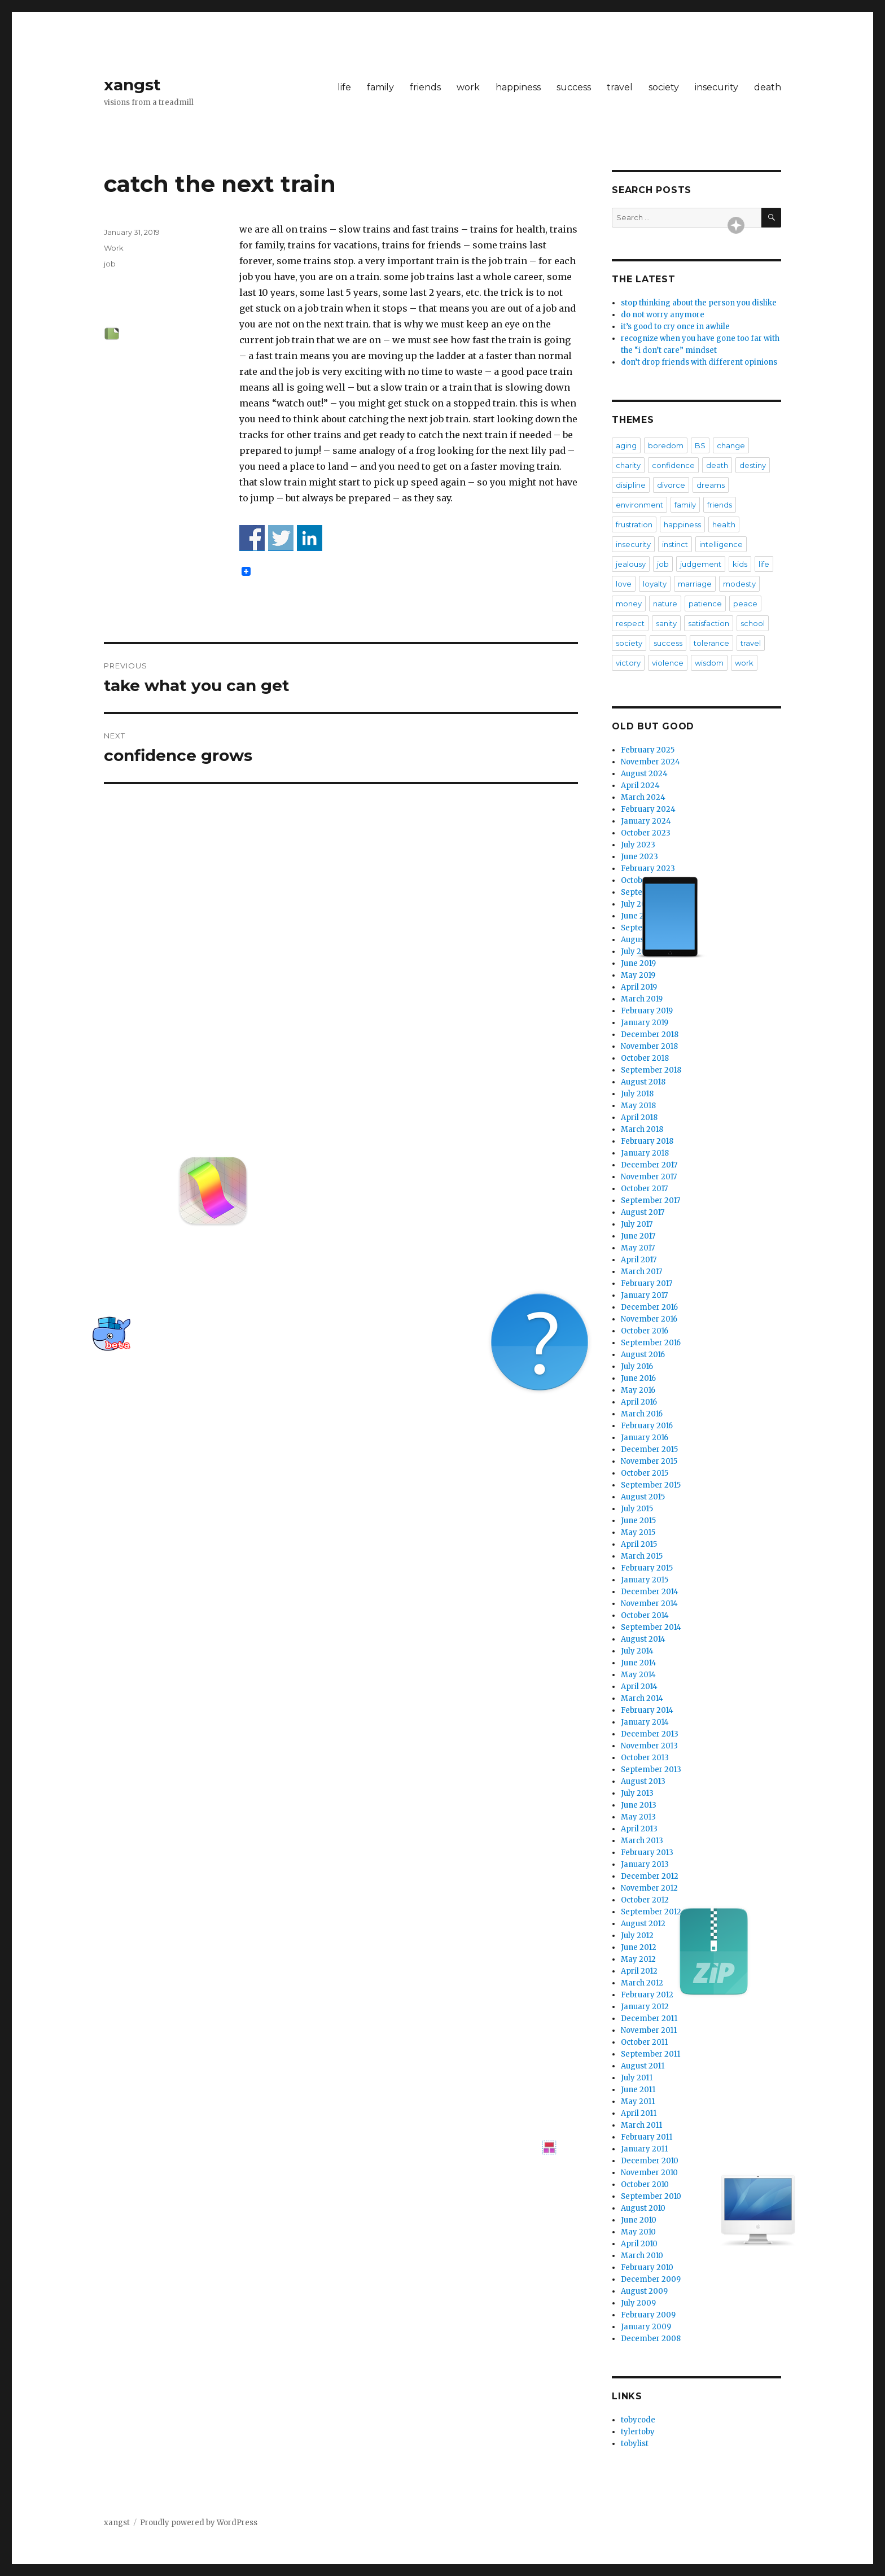 Image resolution: width=885 pixels, height=2576 pixels. What do you see at coordinates (112, 334) in the screenshot?
I see `customize desktop theme settings` at bounding box center [112, 334].